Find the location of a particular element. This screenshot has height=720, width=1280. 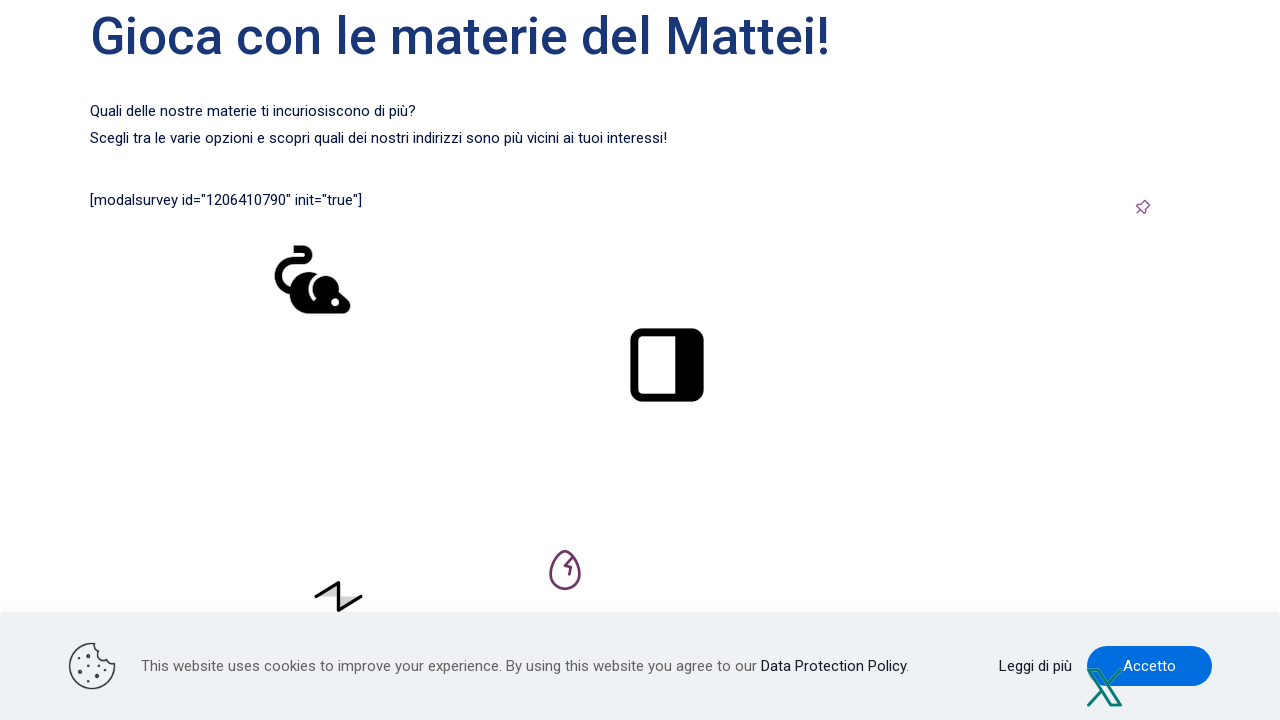

share to X (formerly Twitter) is located at coordinates (1104, 687).